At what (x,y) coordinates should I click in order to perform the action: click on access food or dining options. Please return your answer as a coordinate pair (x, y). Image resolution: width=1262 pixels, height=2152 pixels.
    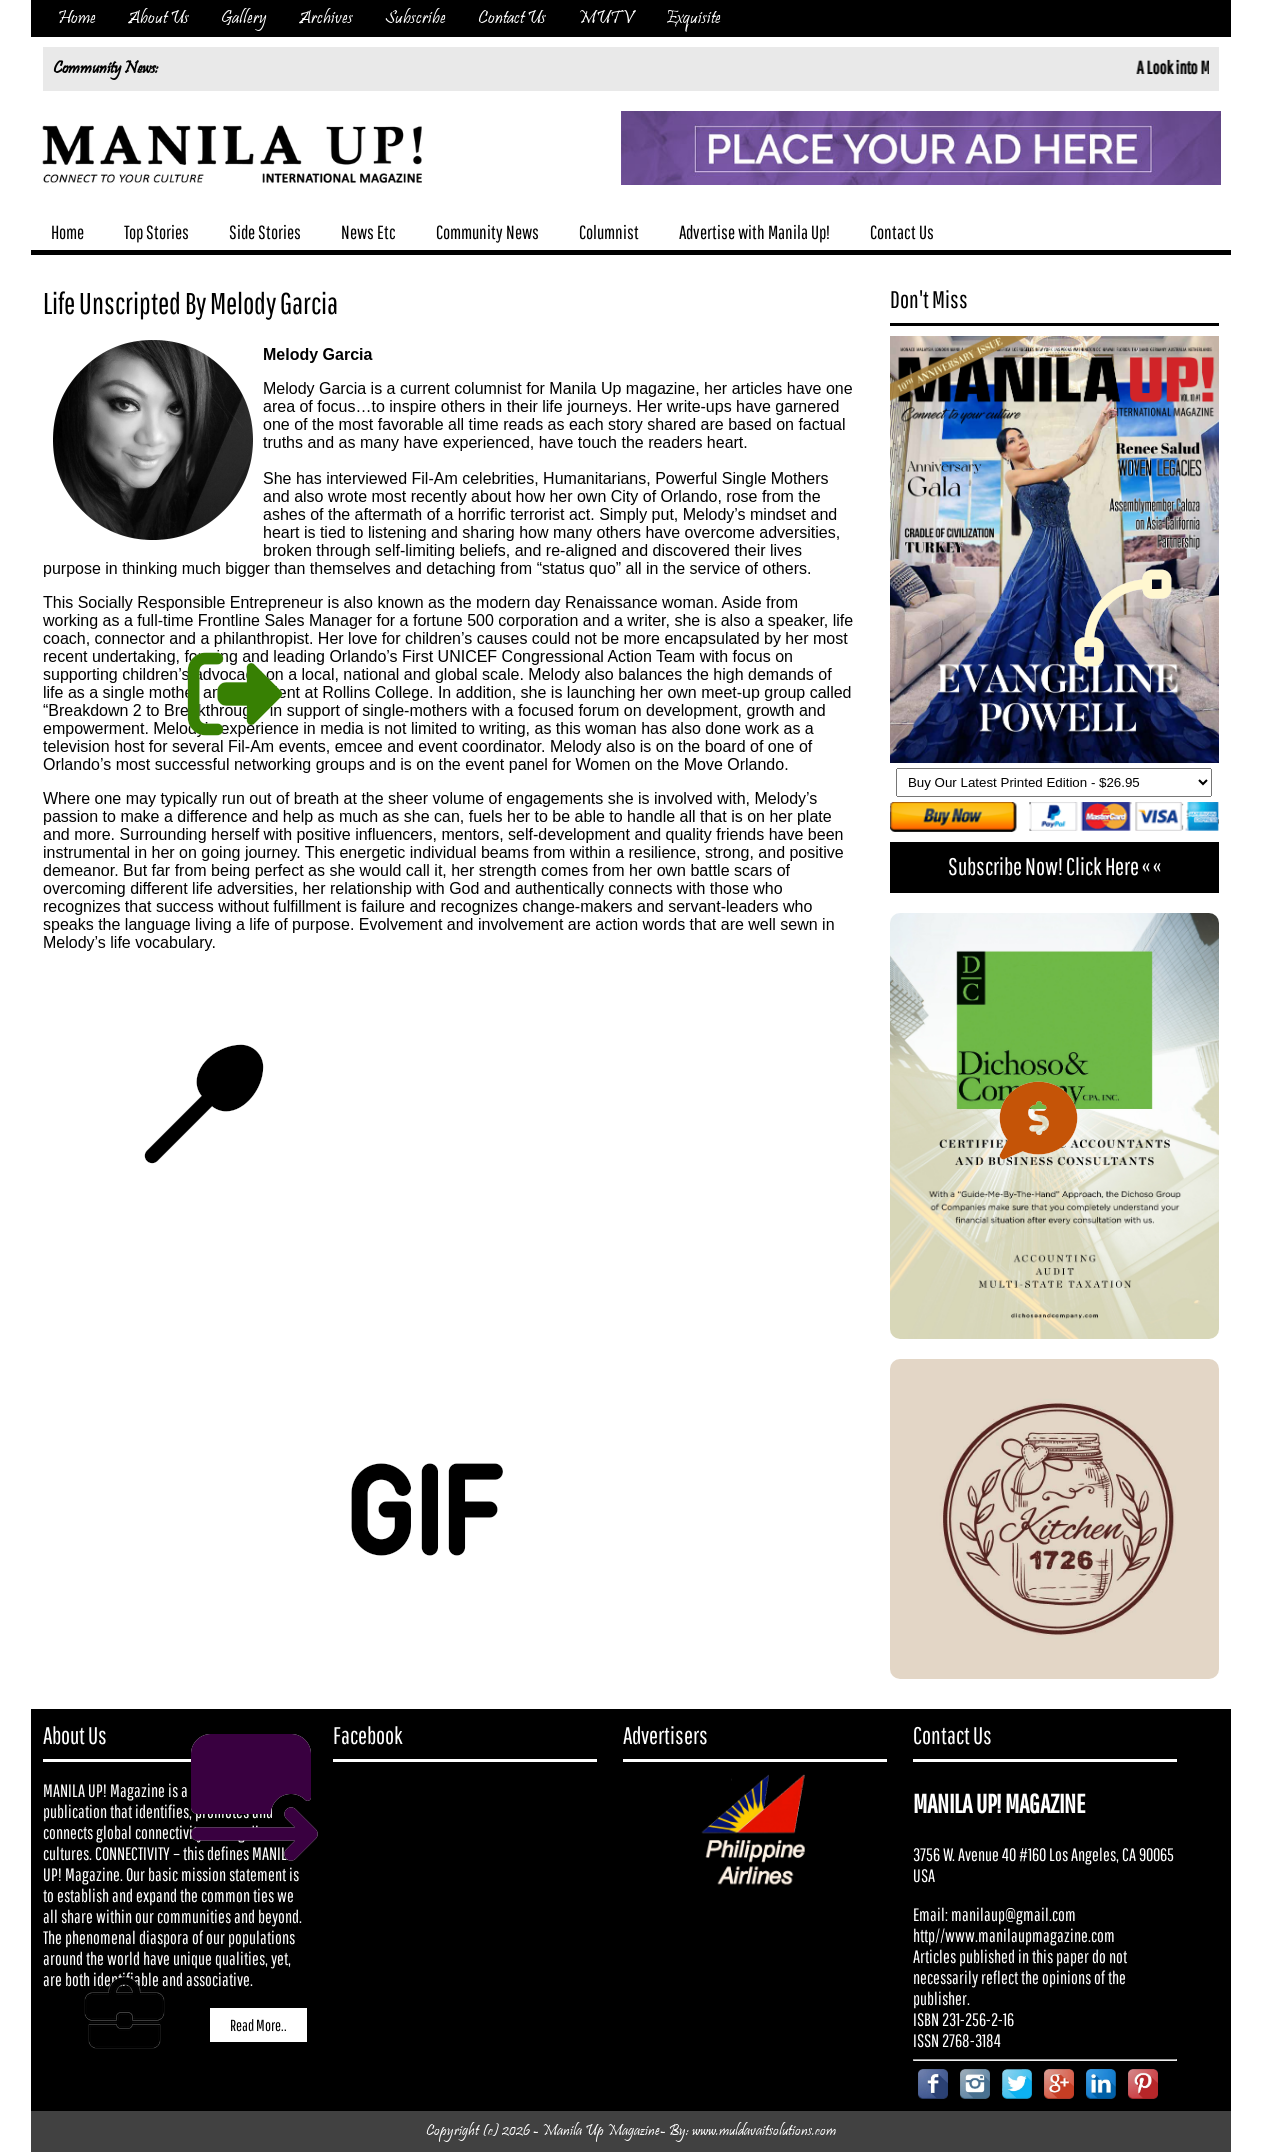
    Looking at the image, I should click on (204, 1104).